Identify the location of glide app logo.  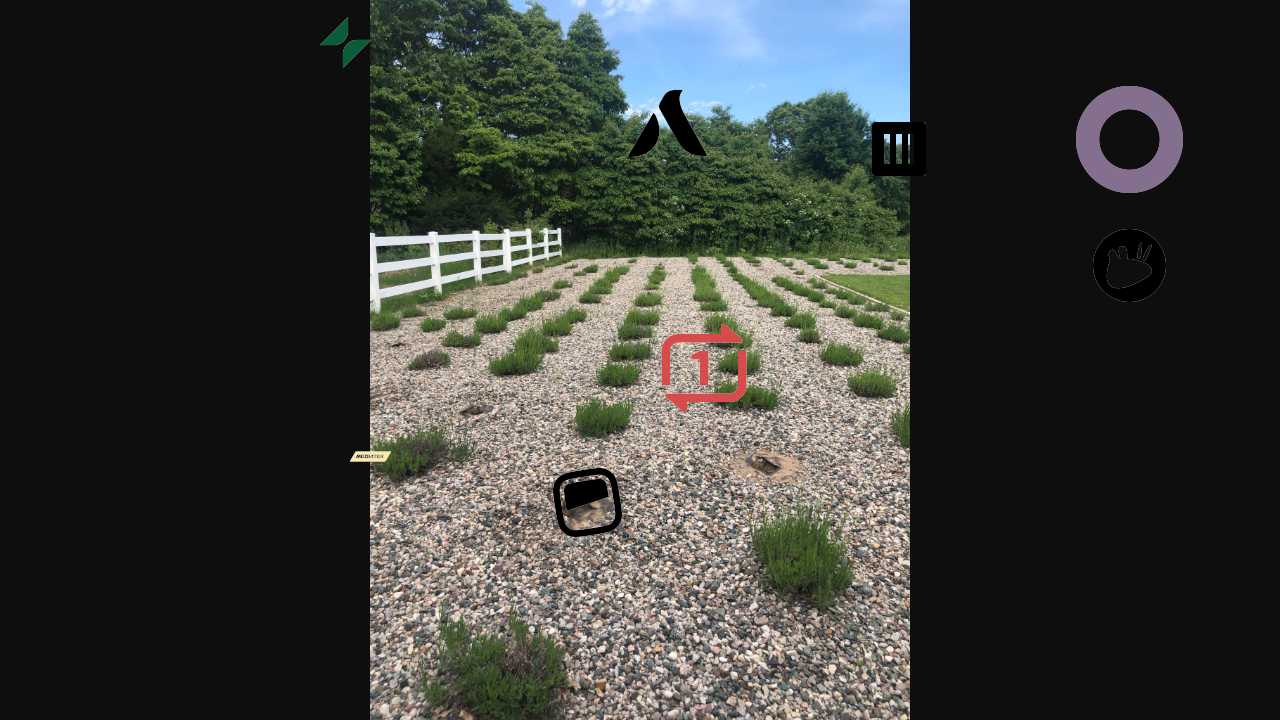
(345, 42).